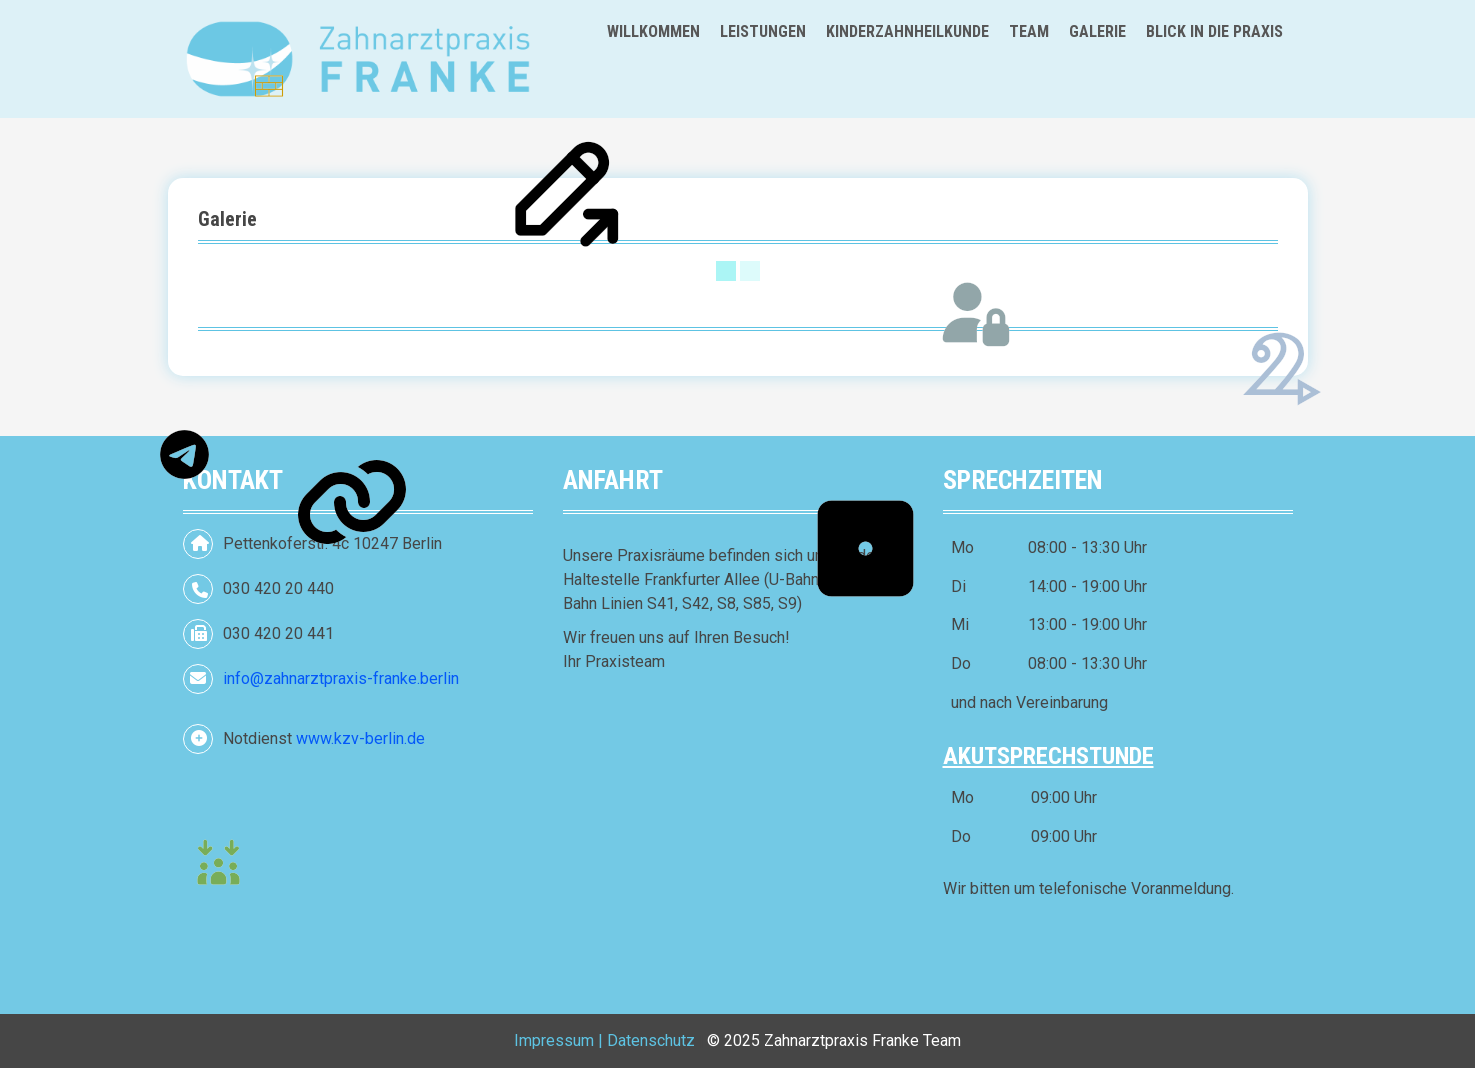  What do you see at coordinates (184, 454) in the screenshot?
I see `open telegram messaging app` at bounding box center [184, 454].